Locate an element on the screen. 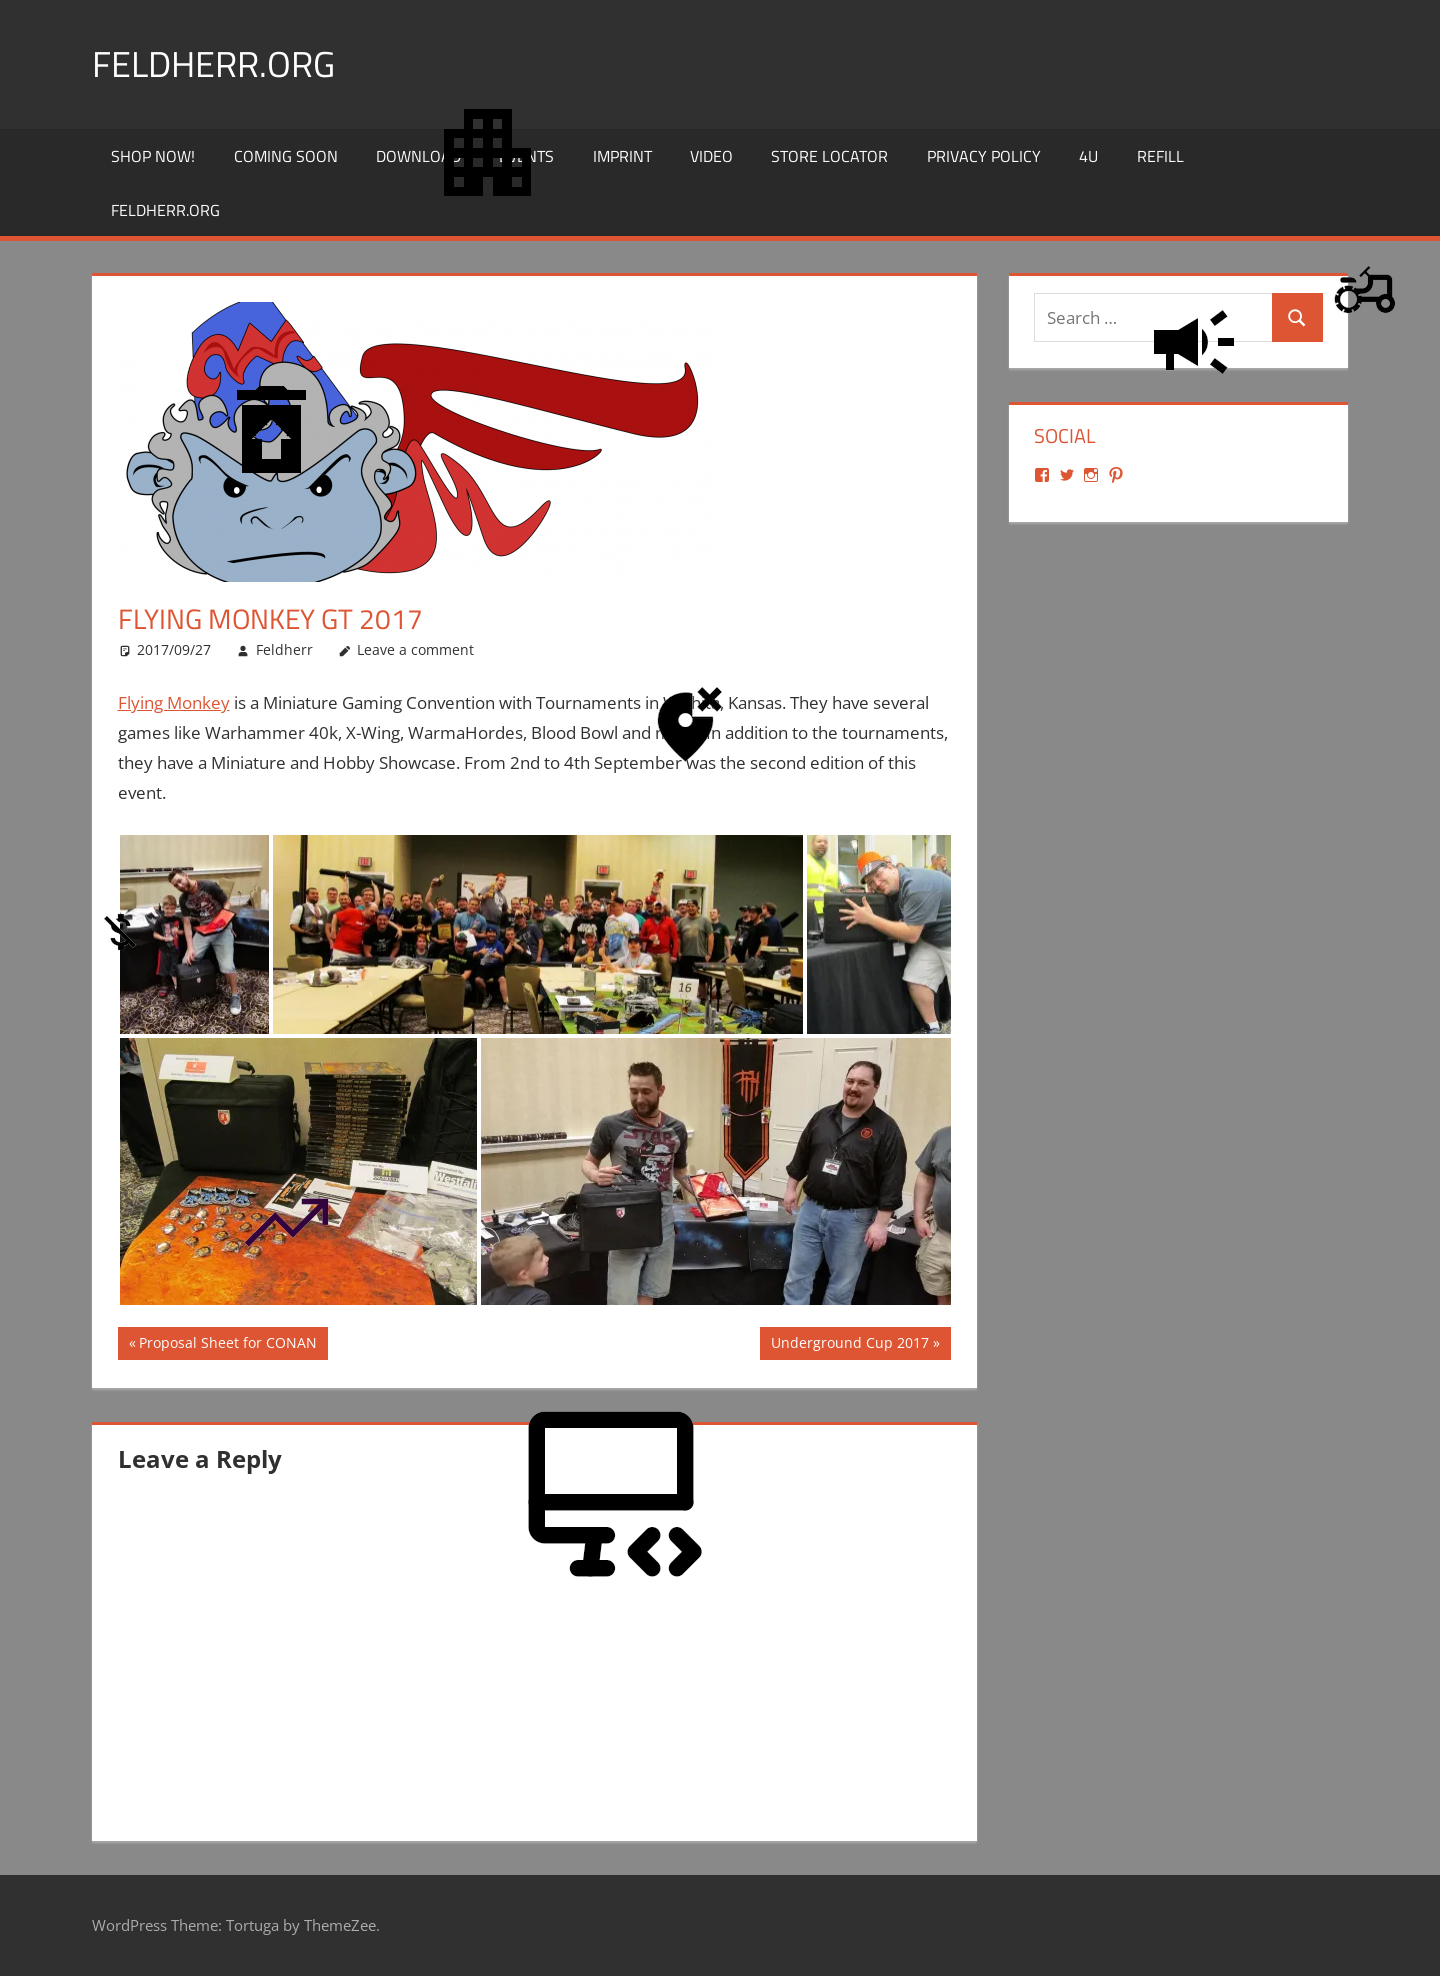 This screenshot has width=1440, height=1976. view trending or popular content is located at coordinates (287, 1222).